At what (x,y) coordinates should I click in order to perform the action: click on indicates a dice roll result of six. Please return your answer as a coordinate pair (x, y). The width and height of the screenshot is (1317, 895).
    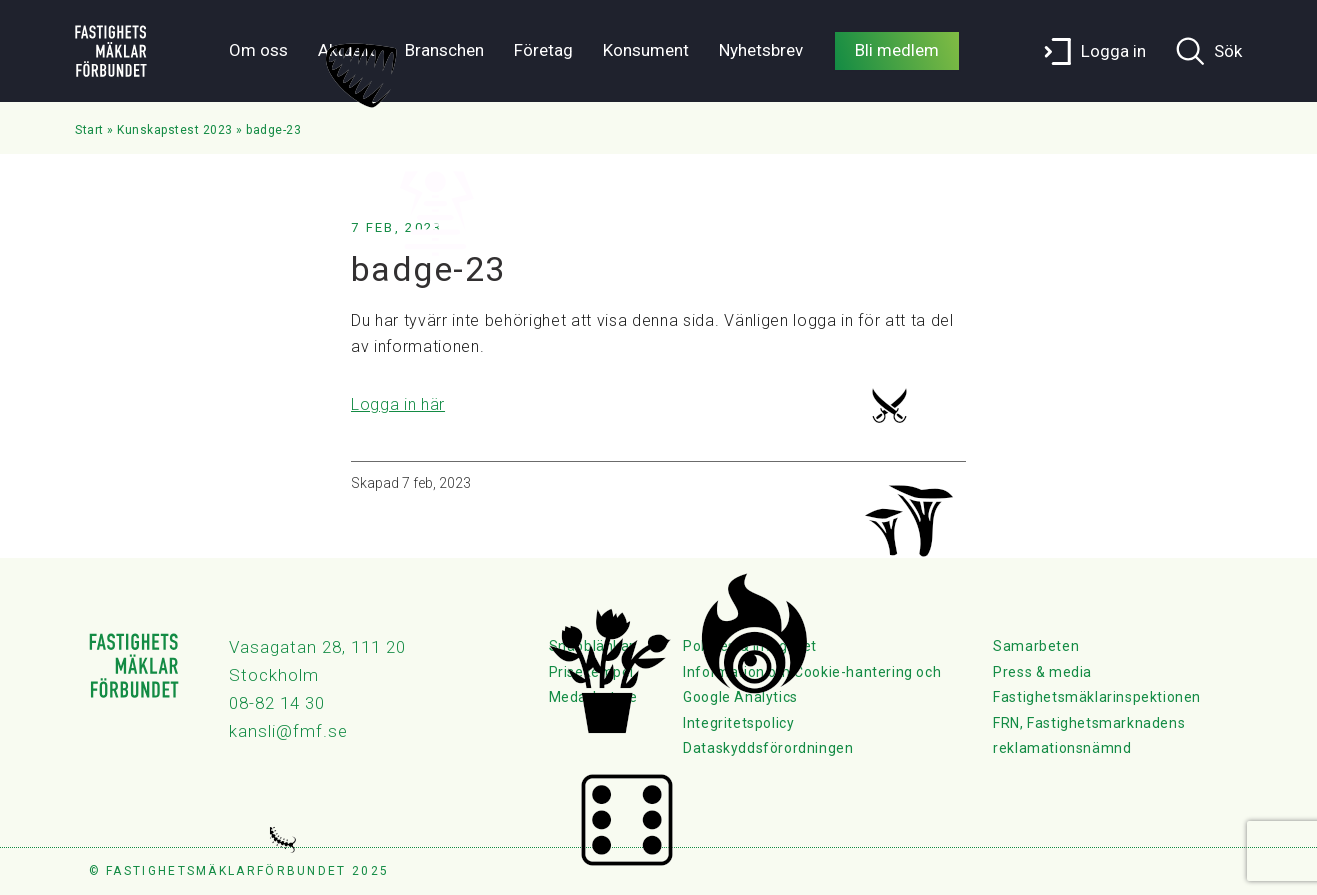
    Looking at the image, I should click on (627, 820).